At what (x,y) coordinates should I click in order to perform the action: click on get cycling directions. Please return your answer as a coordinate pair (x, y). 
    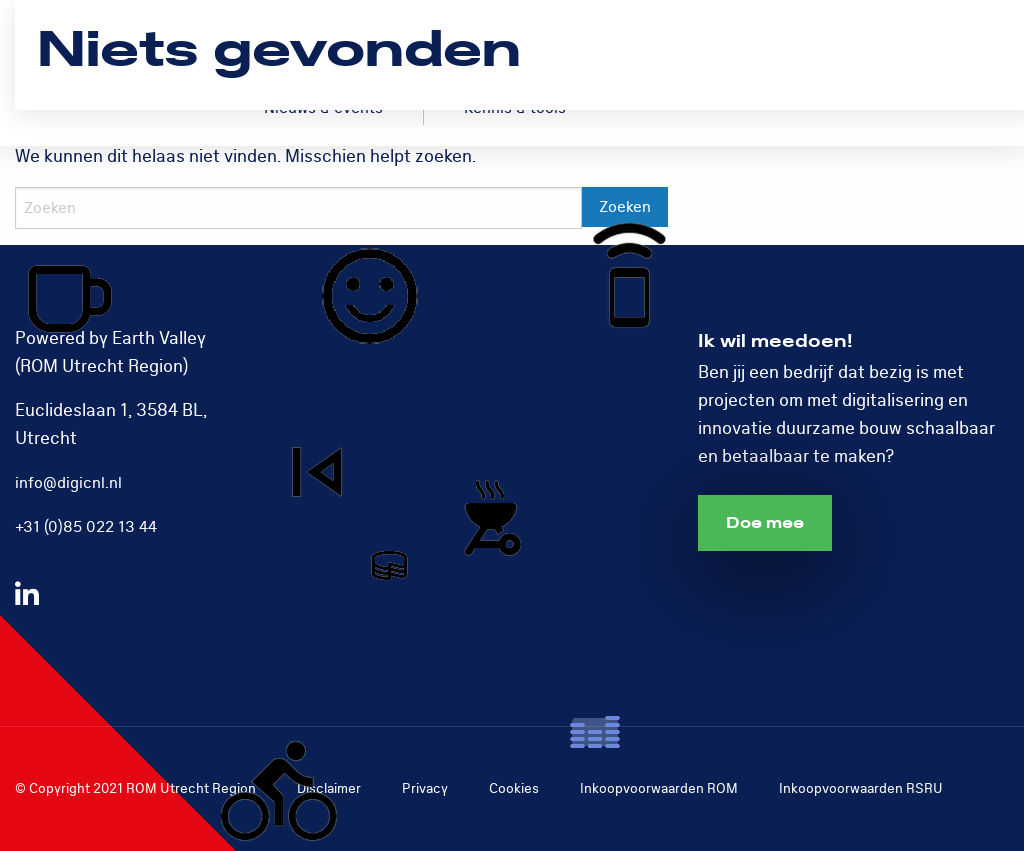
    Looking at the image, I should click on (279, 792).